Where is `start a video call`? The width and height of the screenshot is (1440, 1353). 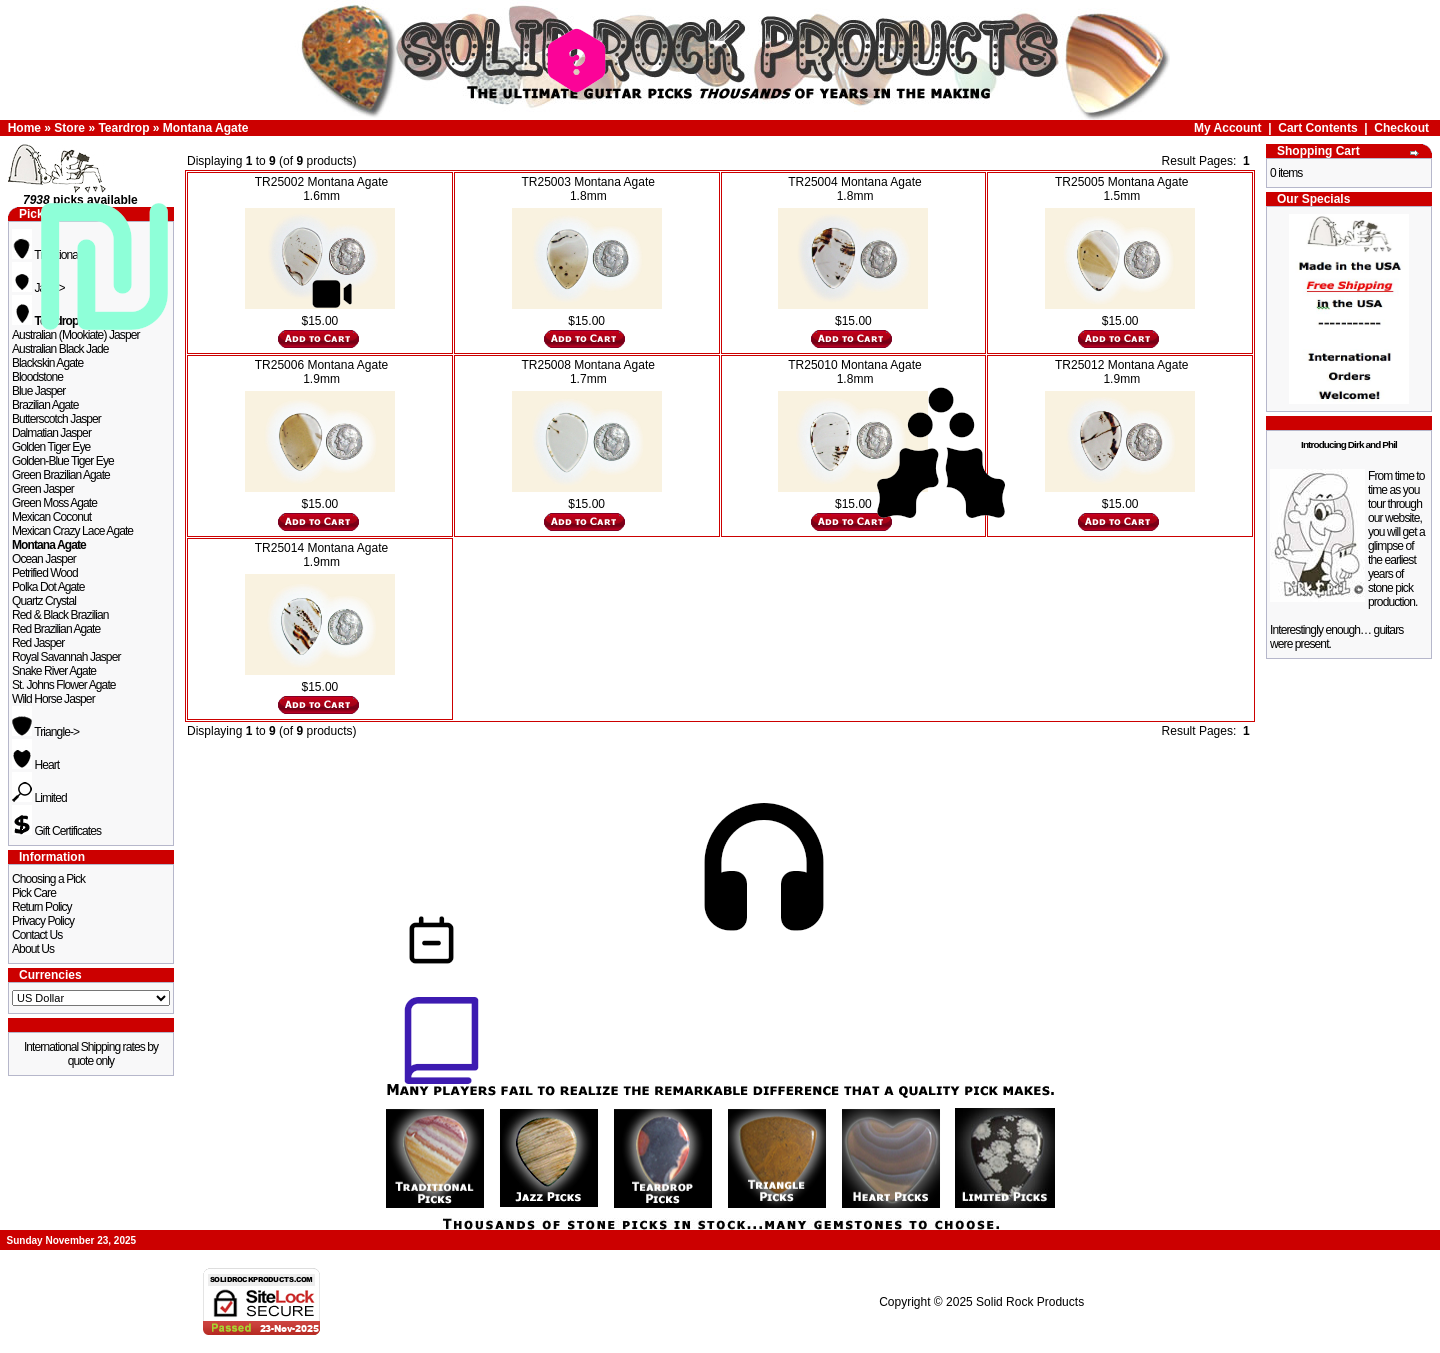 start a video call is located at coordinates (331, 294).